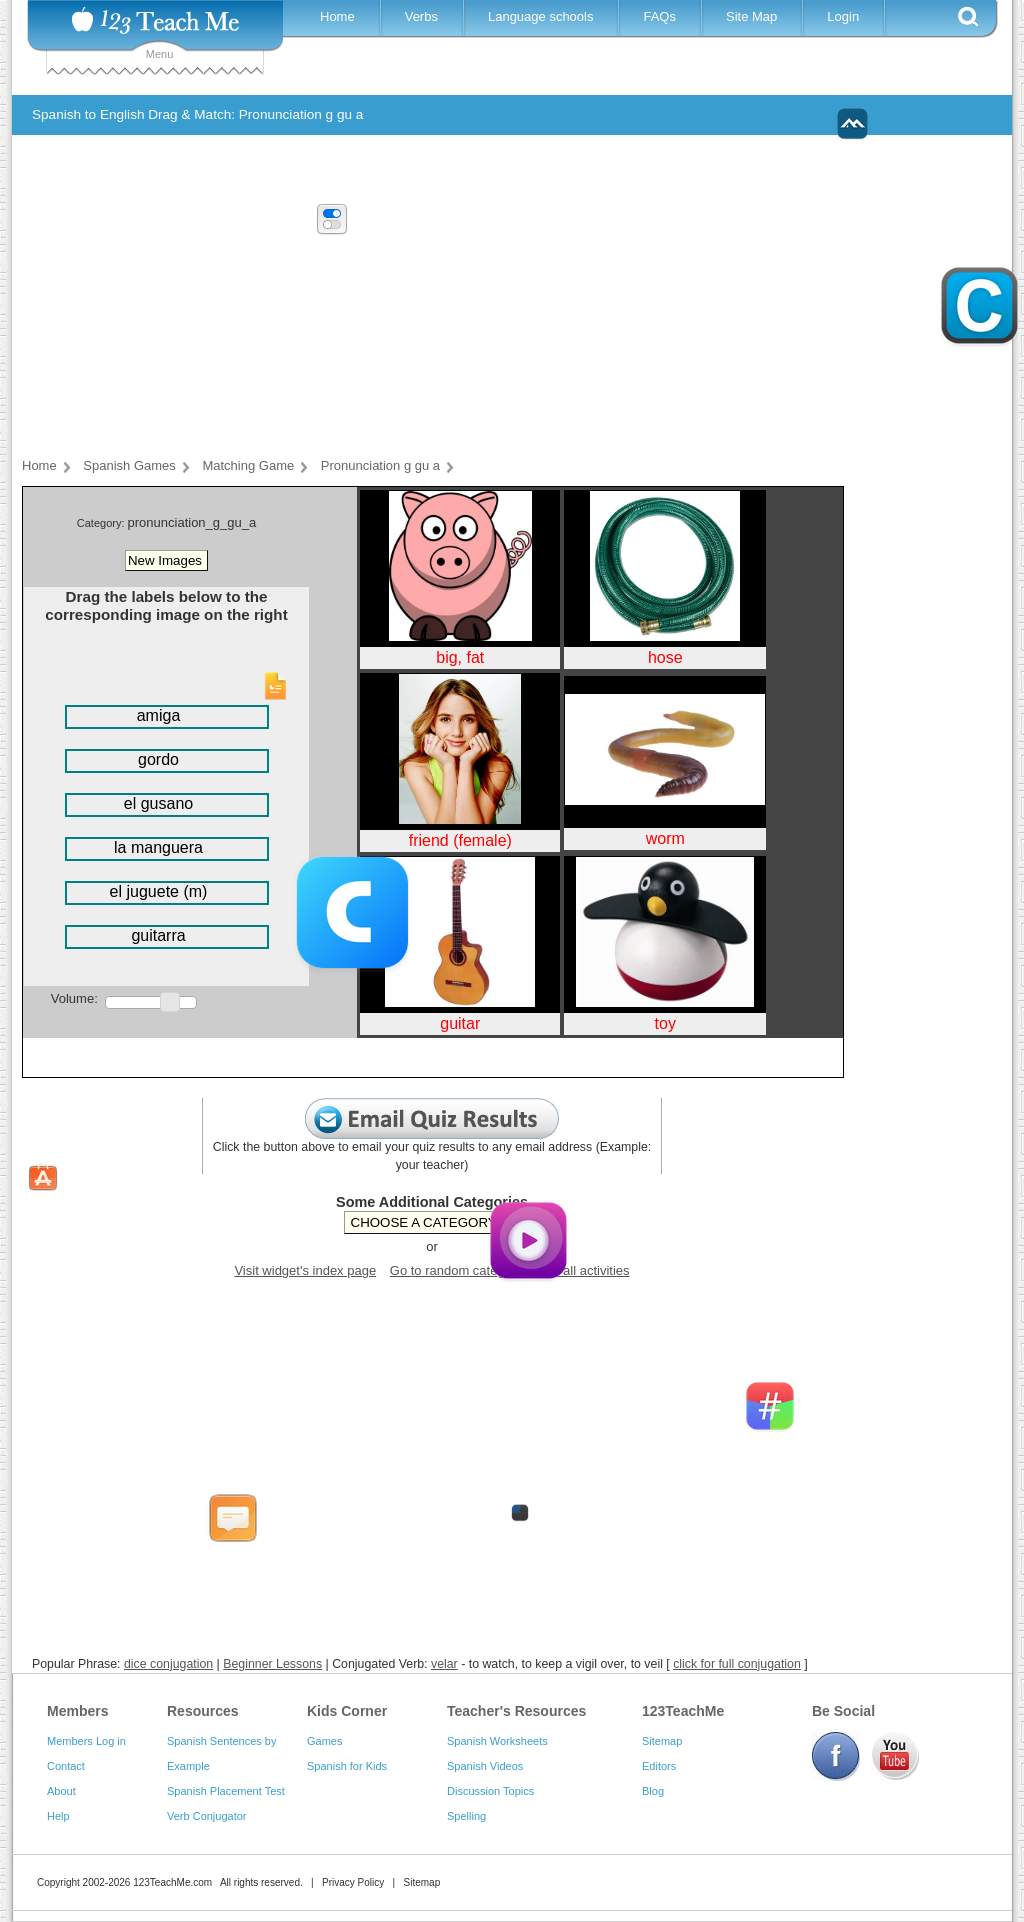 This screenshot has width=1024, height=1922. Describe the element at coordinates (770, 1406) in the screenshot. I see `open gtkhash checksum verification tool` at that location.